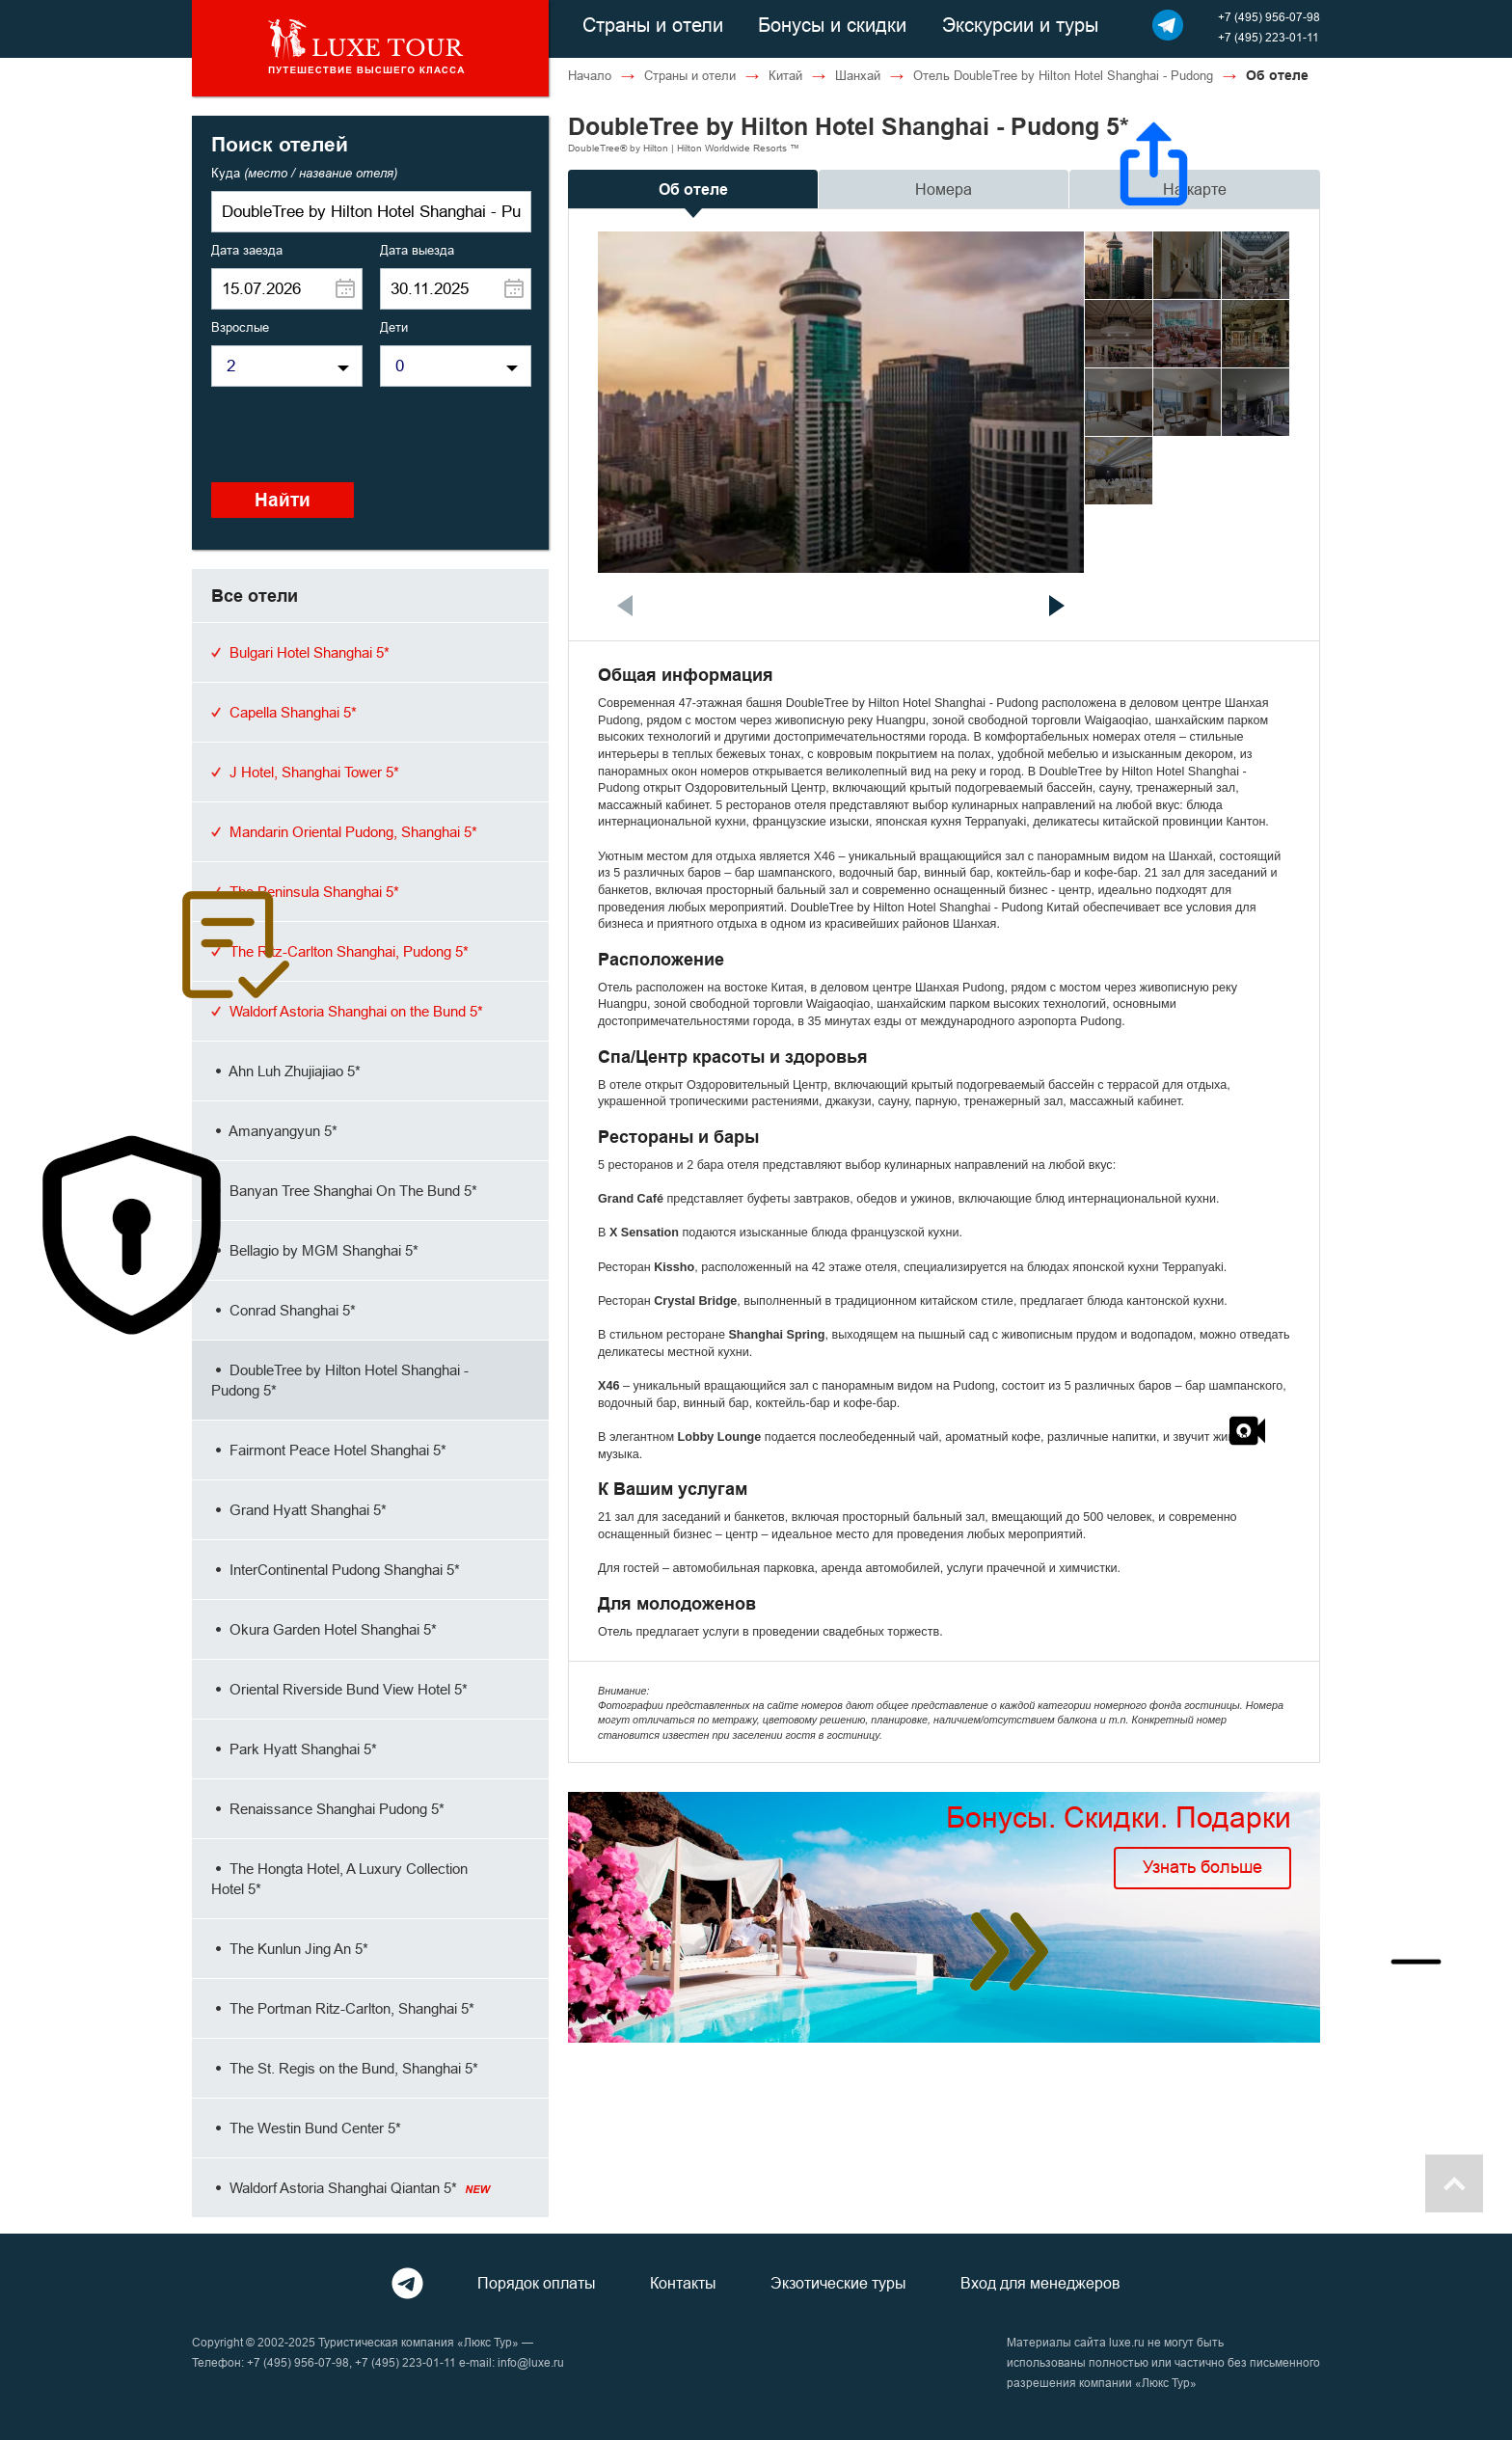  Describe the element at coordinates (1416, 1959) in the screenshot. I see `collapse or minimize a section` at that location.